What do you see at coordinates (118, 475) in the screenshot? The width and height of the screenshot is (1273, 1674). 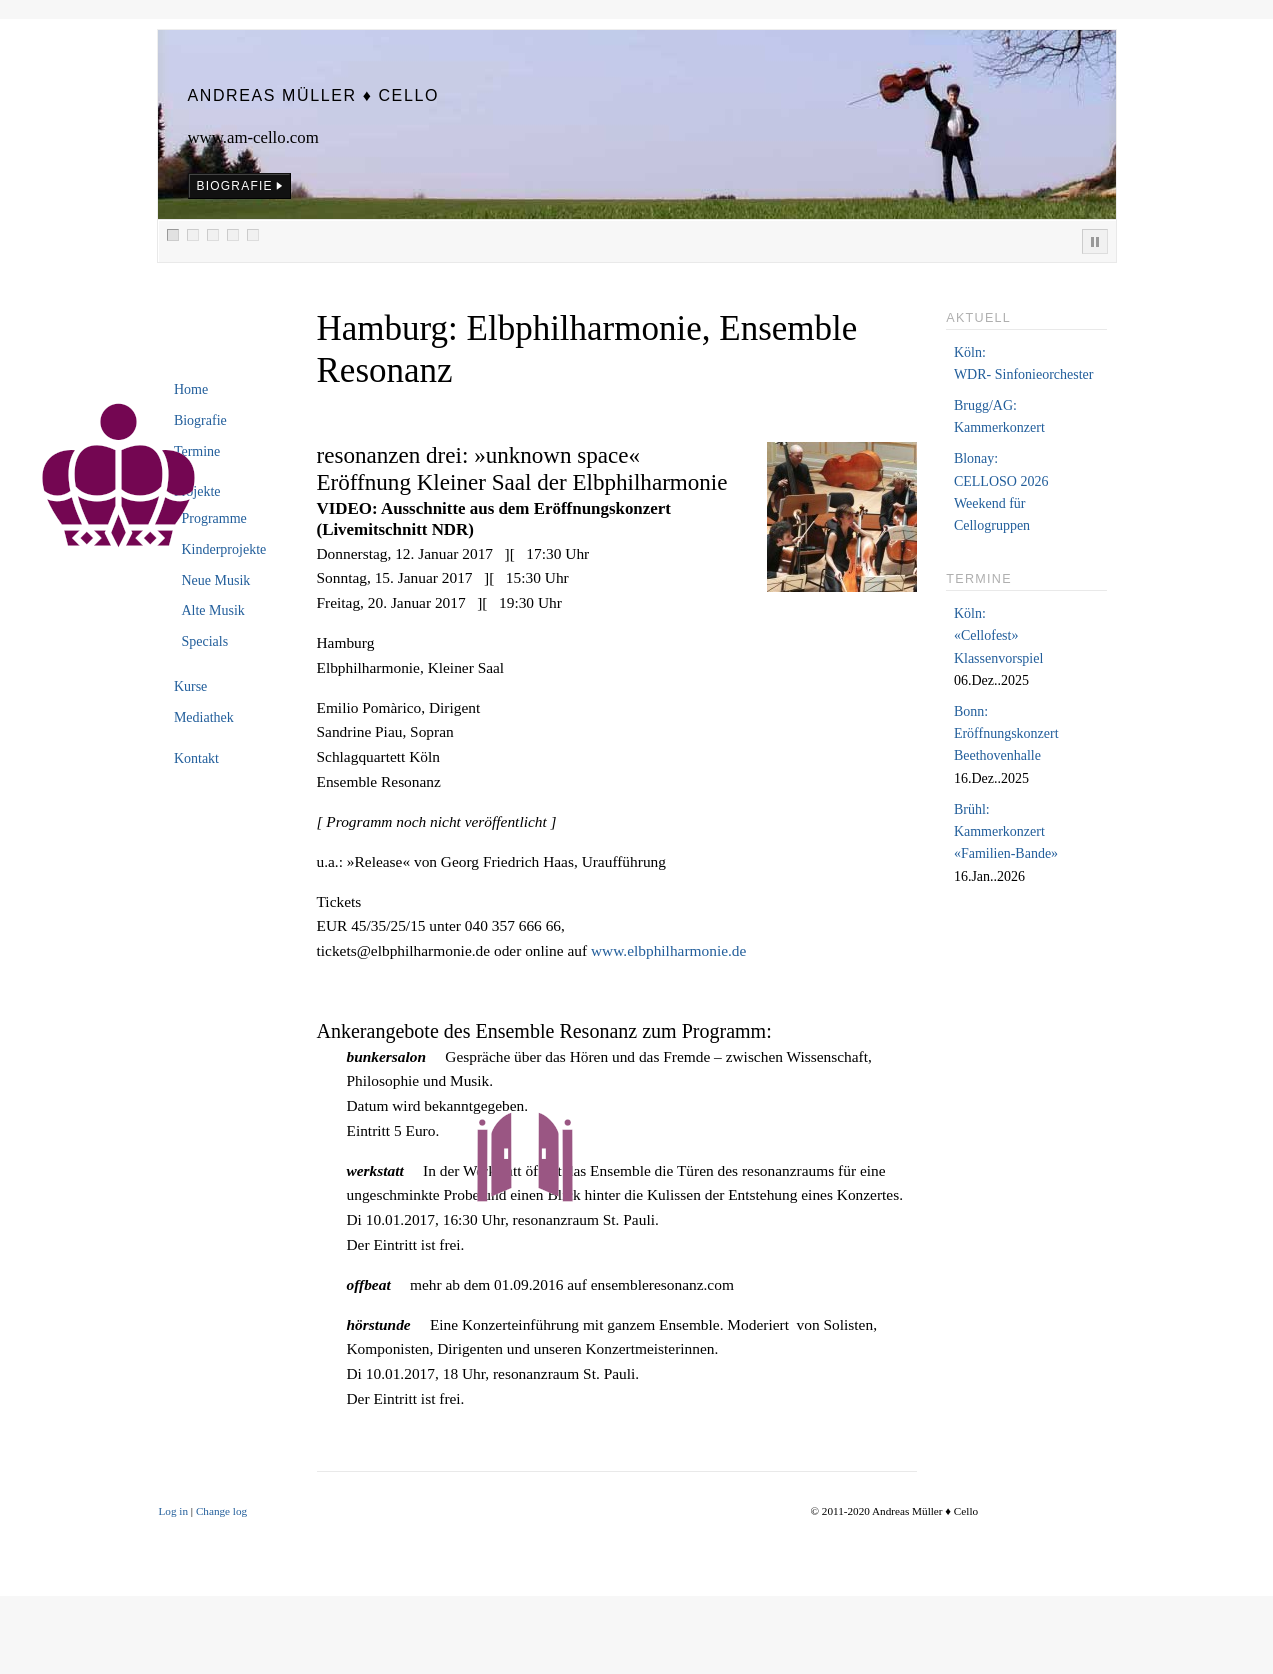 I see `indicates premium or royal status in a game` at bounding box center [118, 475].